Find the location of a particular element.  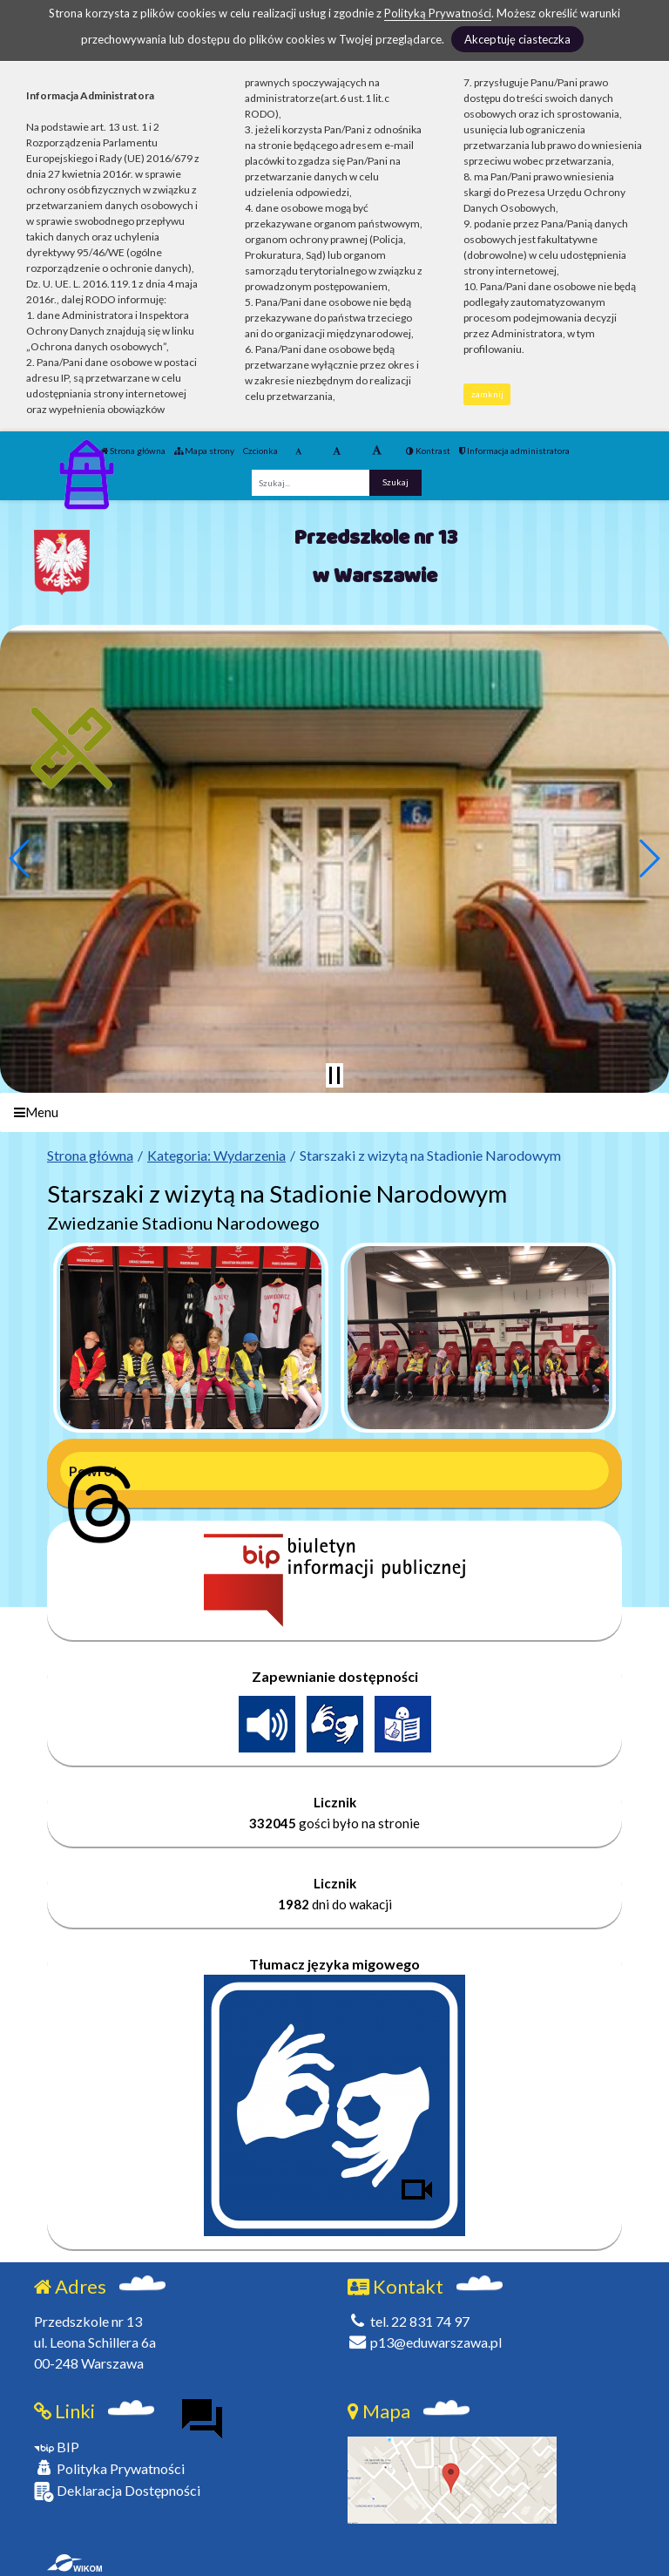

open the Threads app is located at coordinates (100, 1504).